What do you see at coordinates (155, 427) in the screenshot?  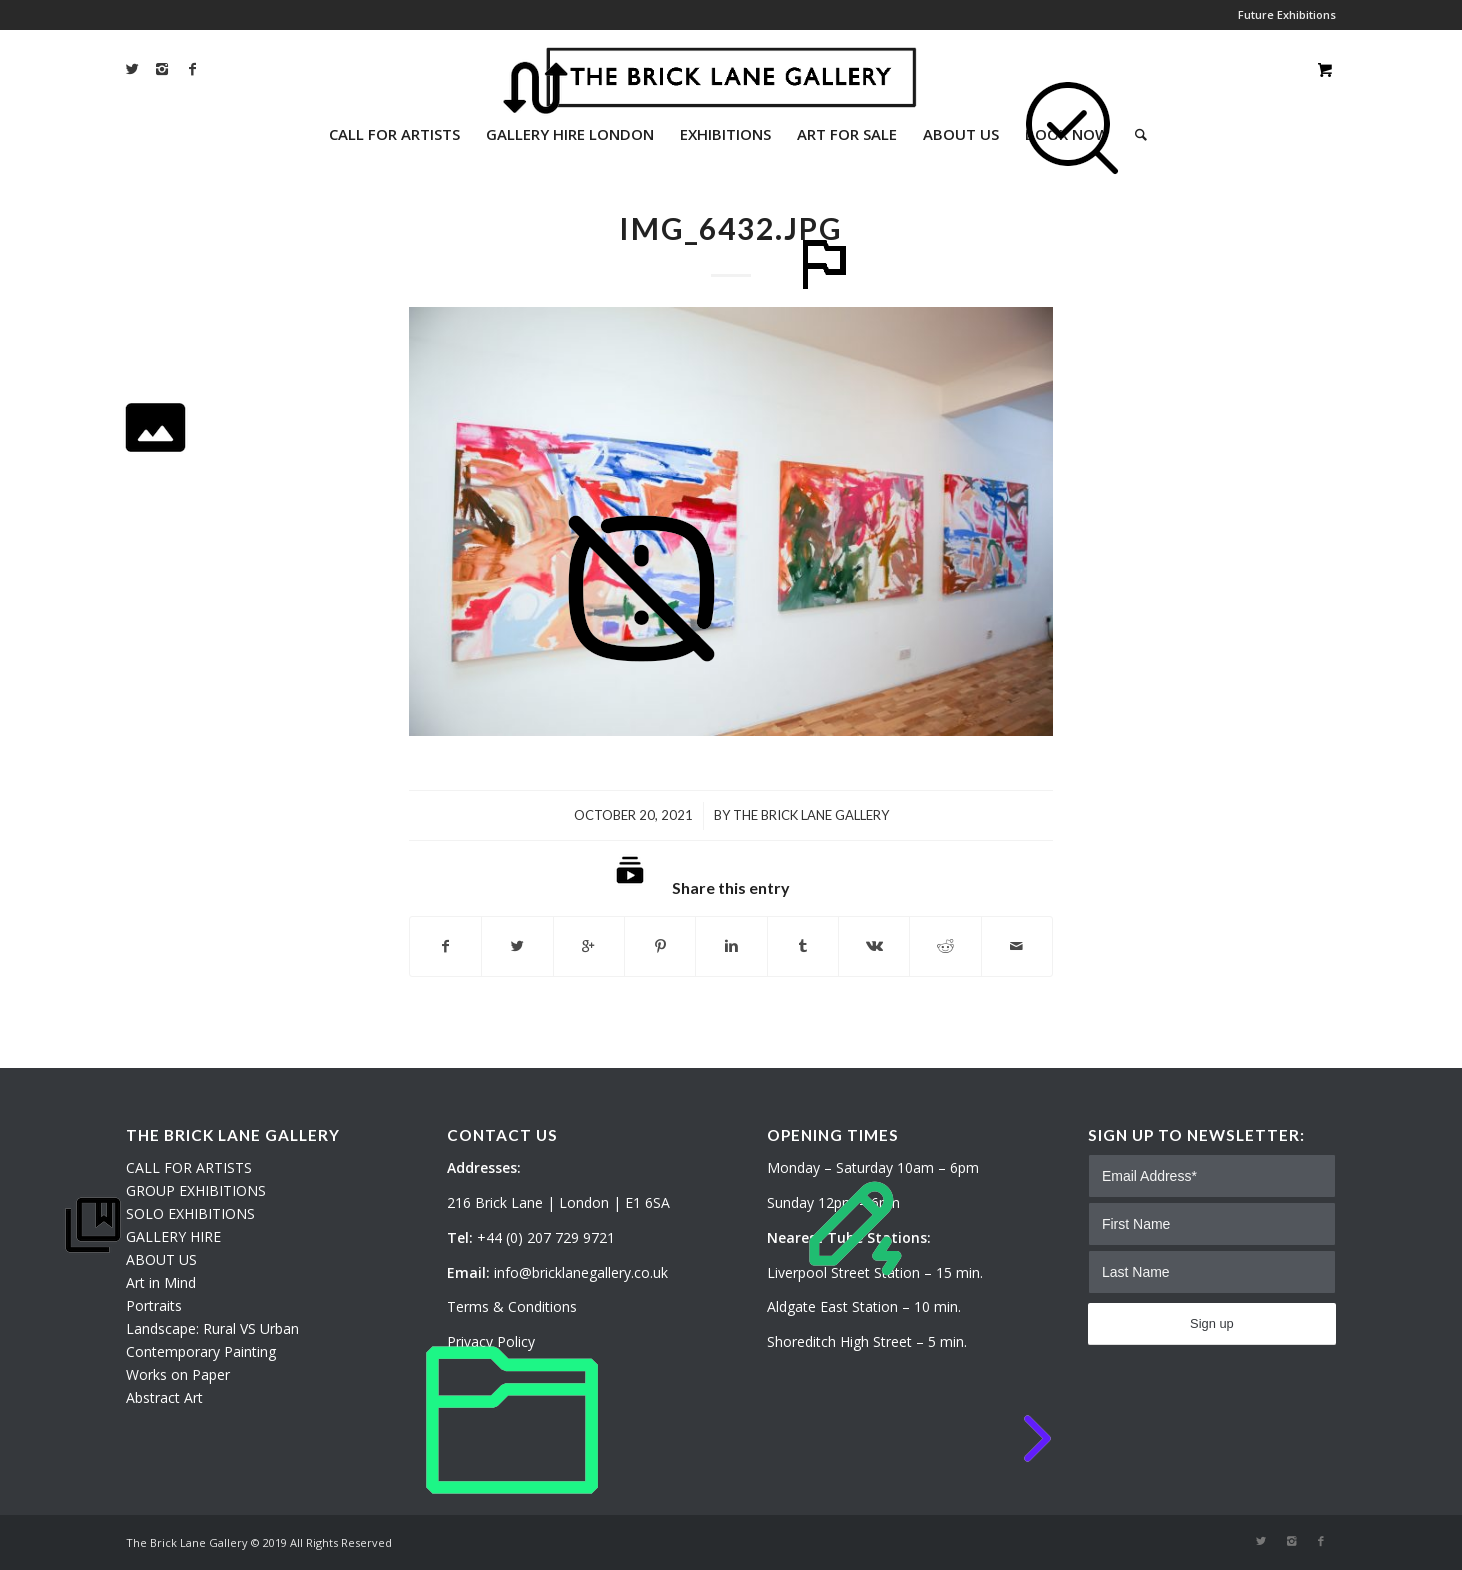 I see `view image at actual size` at bounding box center [155, 427].